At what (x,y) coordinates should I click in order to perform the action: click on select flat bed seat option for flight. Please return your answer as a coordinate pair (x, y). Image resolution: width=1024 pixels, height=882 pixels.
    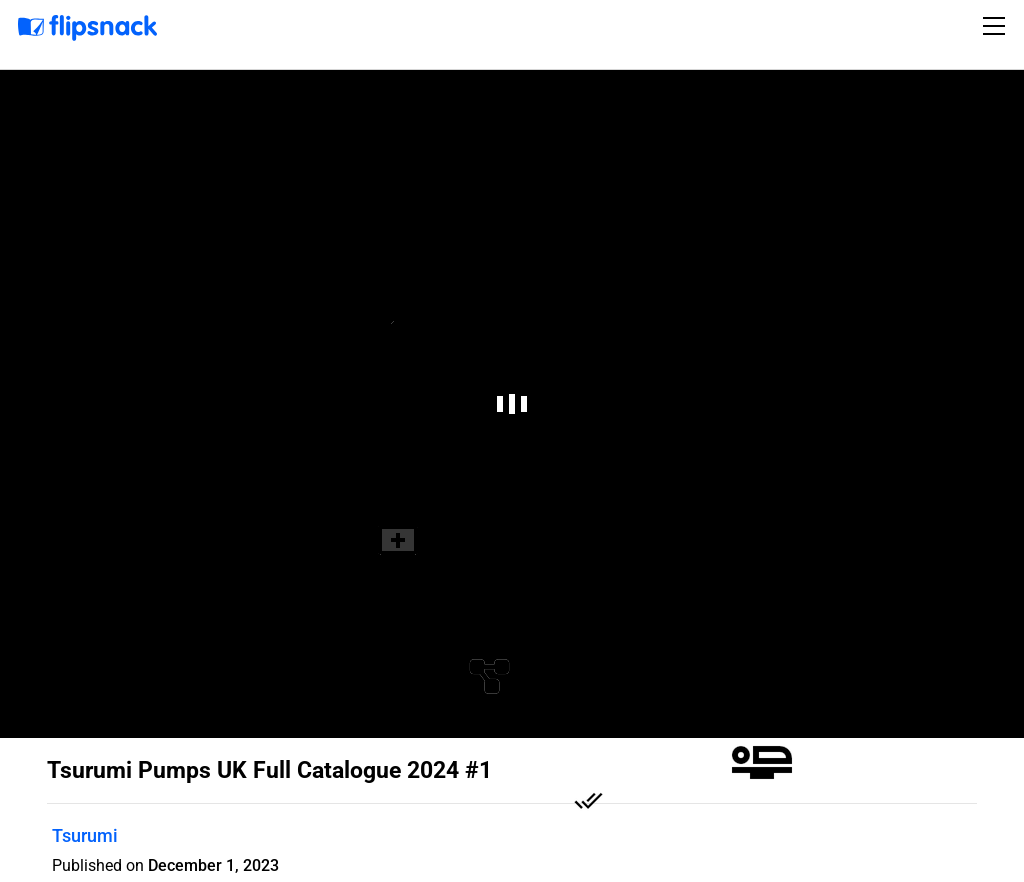
    Looking at the image, I should click on (762, 761).